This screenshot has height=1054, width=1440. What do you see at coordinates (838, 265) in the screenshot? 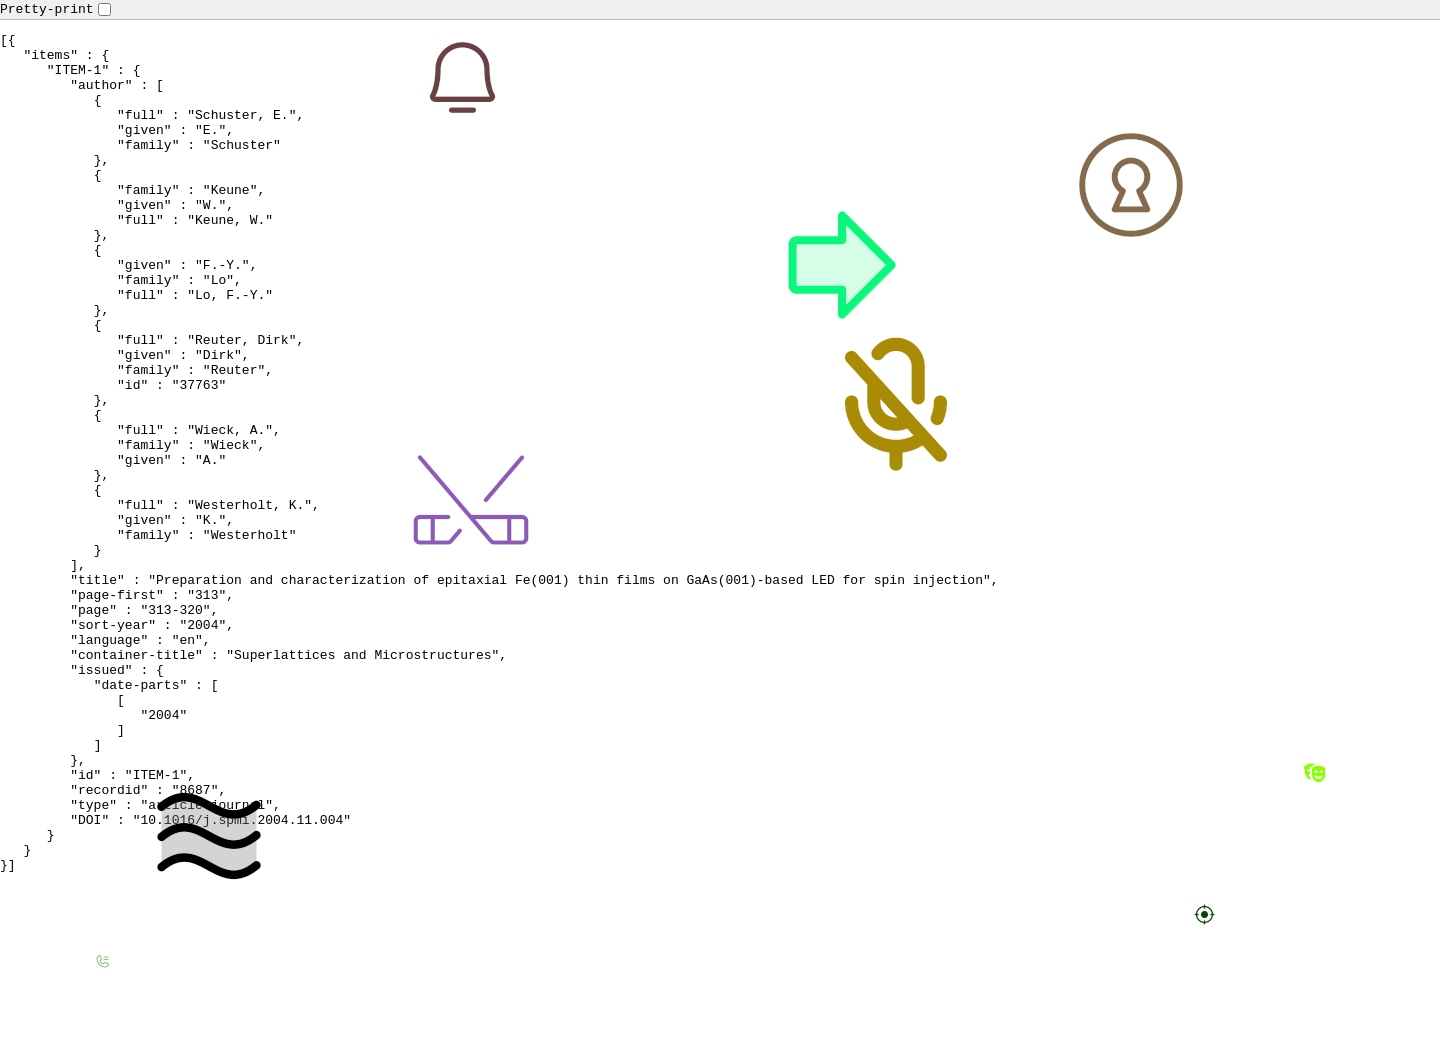
I see `navigate to the next item or step` at bounding box center [838, 265].